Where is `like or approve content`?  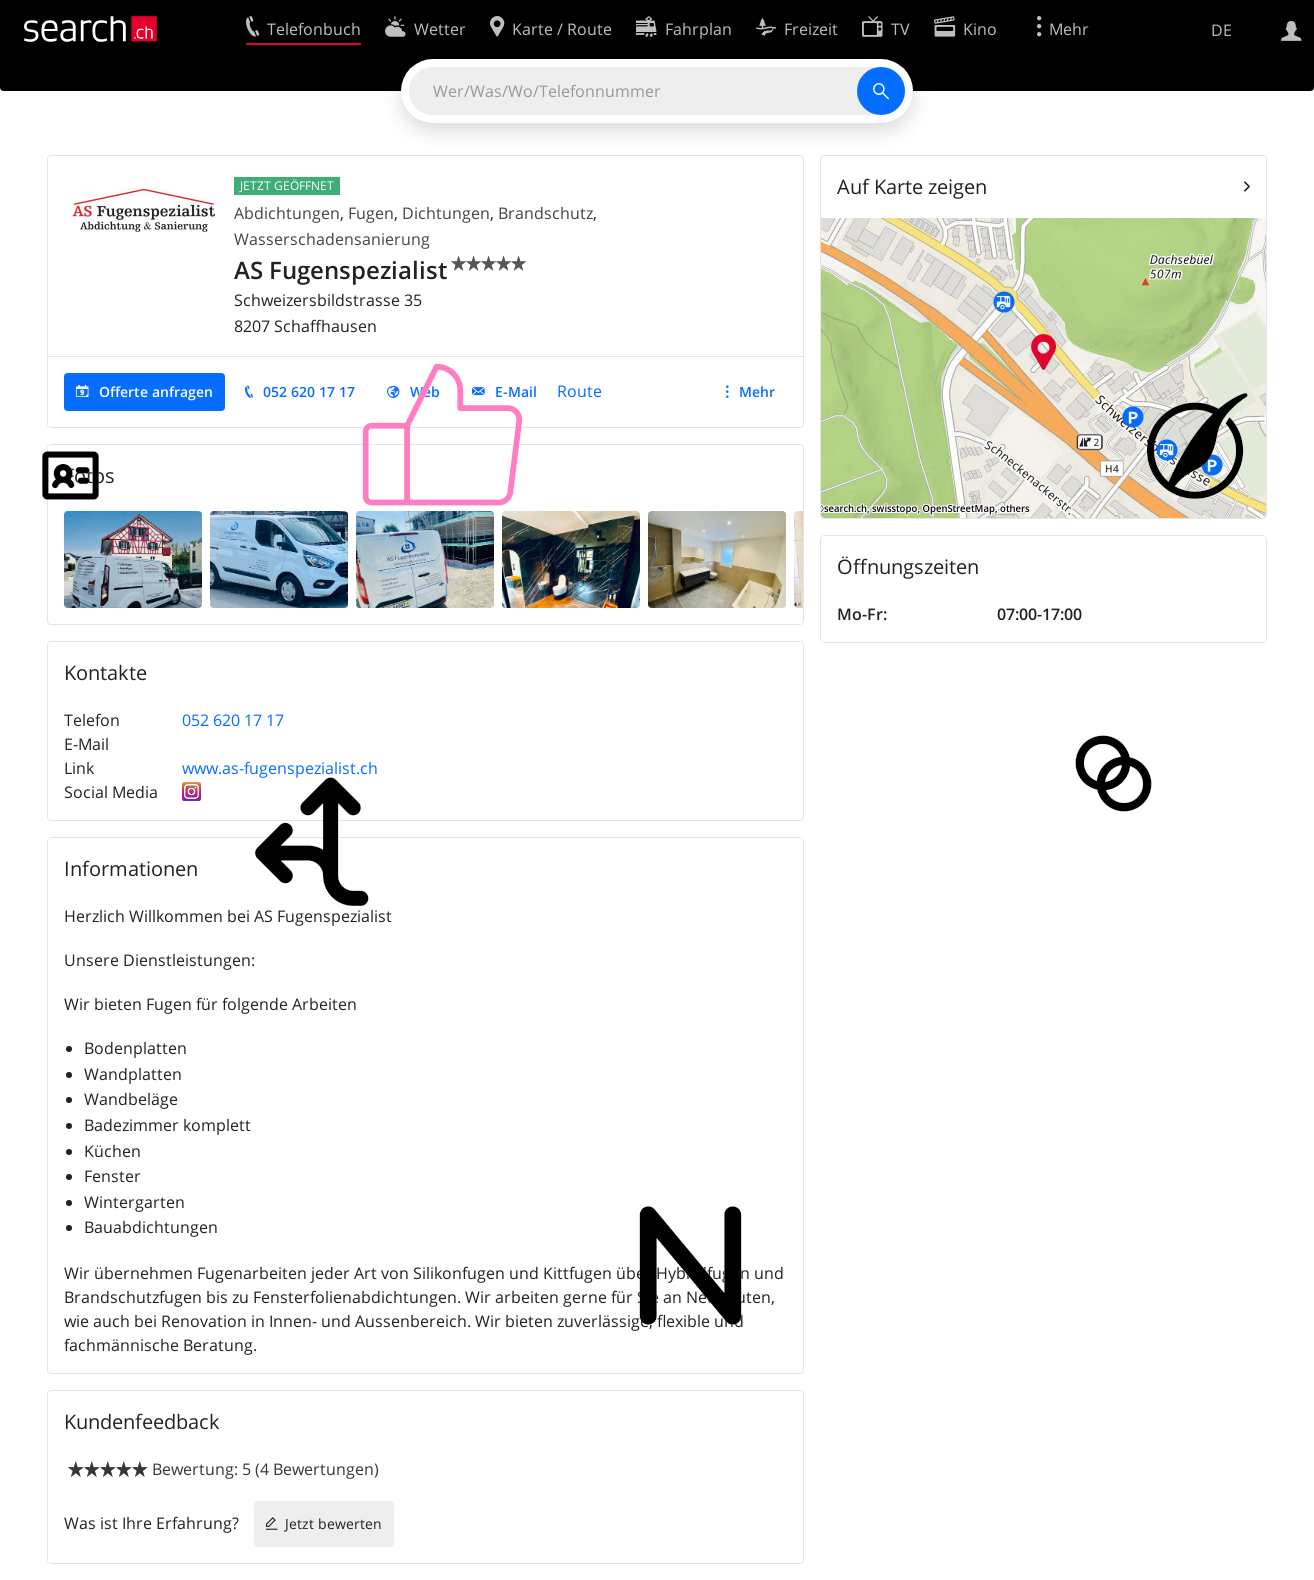 like or approve content is located at coordinates (442, 443).